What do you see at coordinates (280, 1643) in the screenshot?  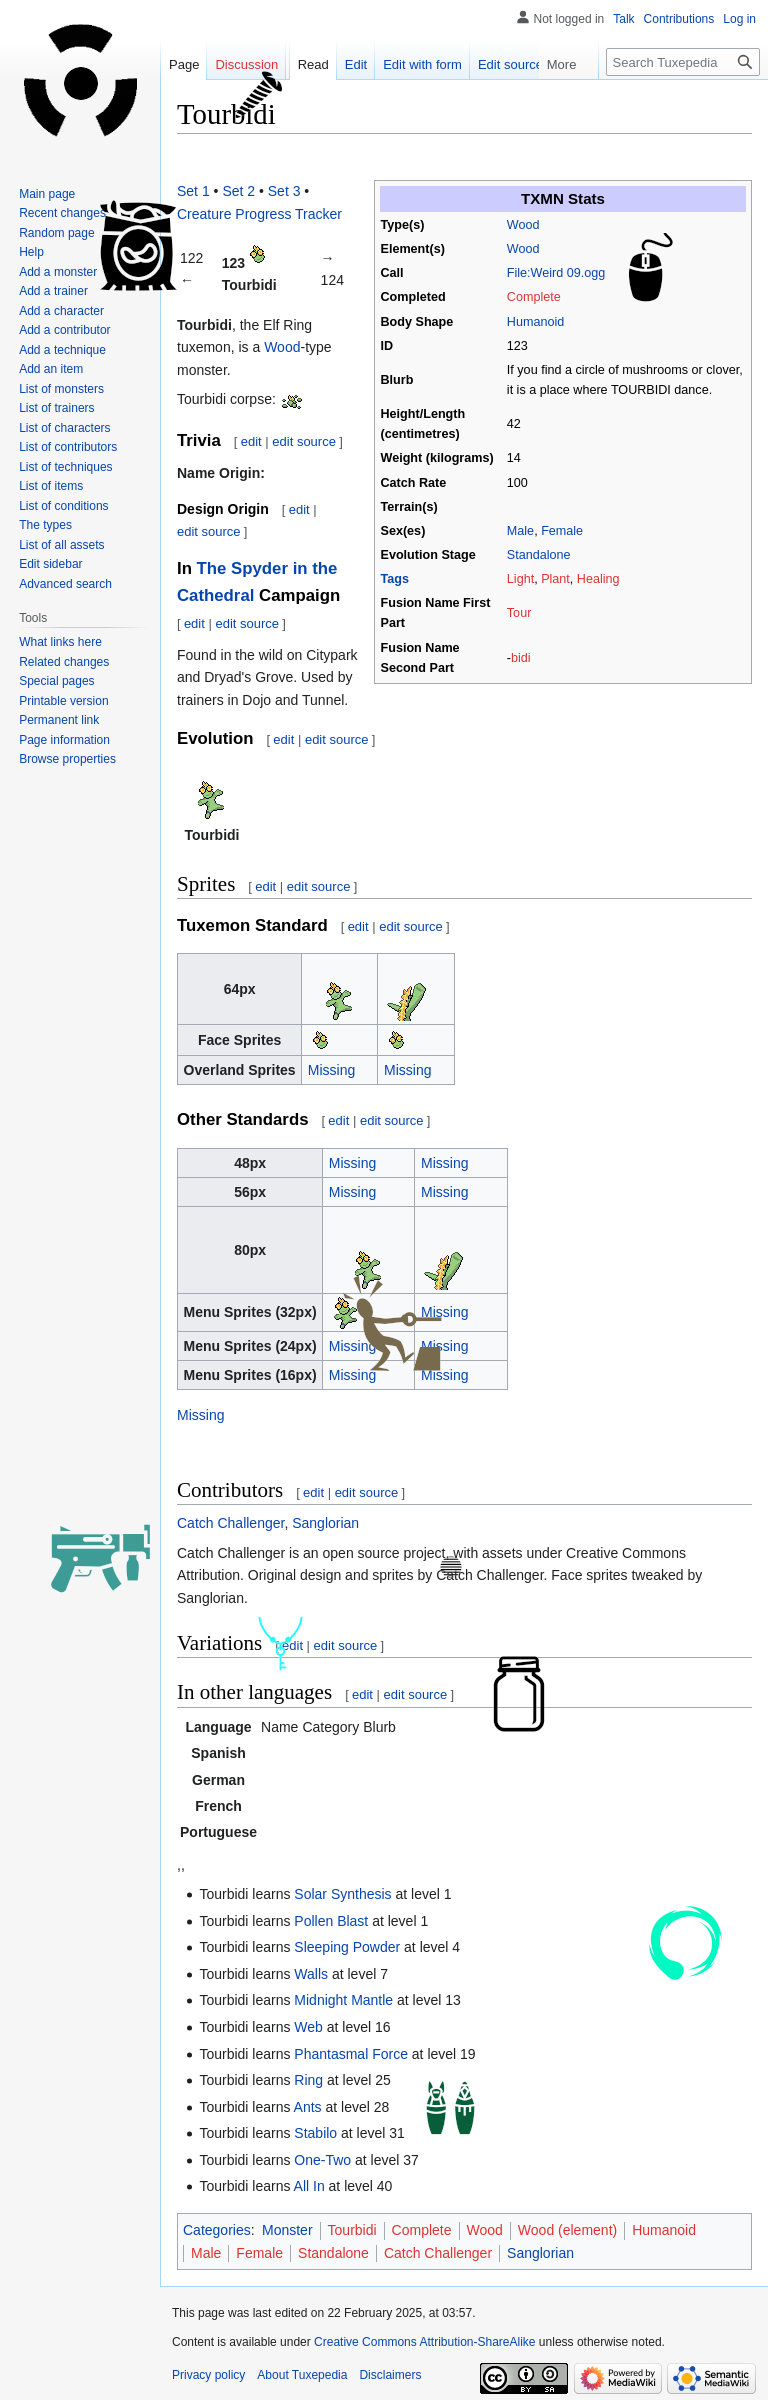 I see `decorative key item or accessory in a game inventory` at bounding box center [280, 1643].